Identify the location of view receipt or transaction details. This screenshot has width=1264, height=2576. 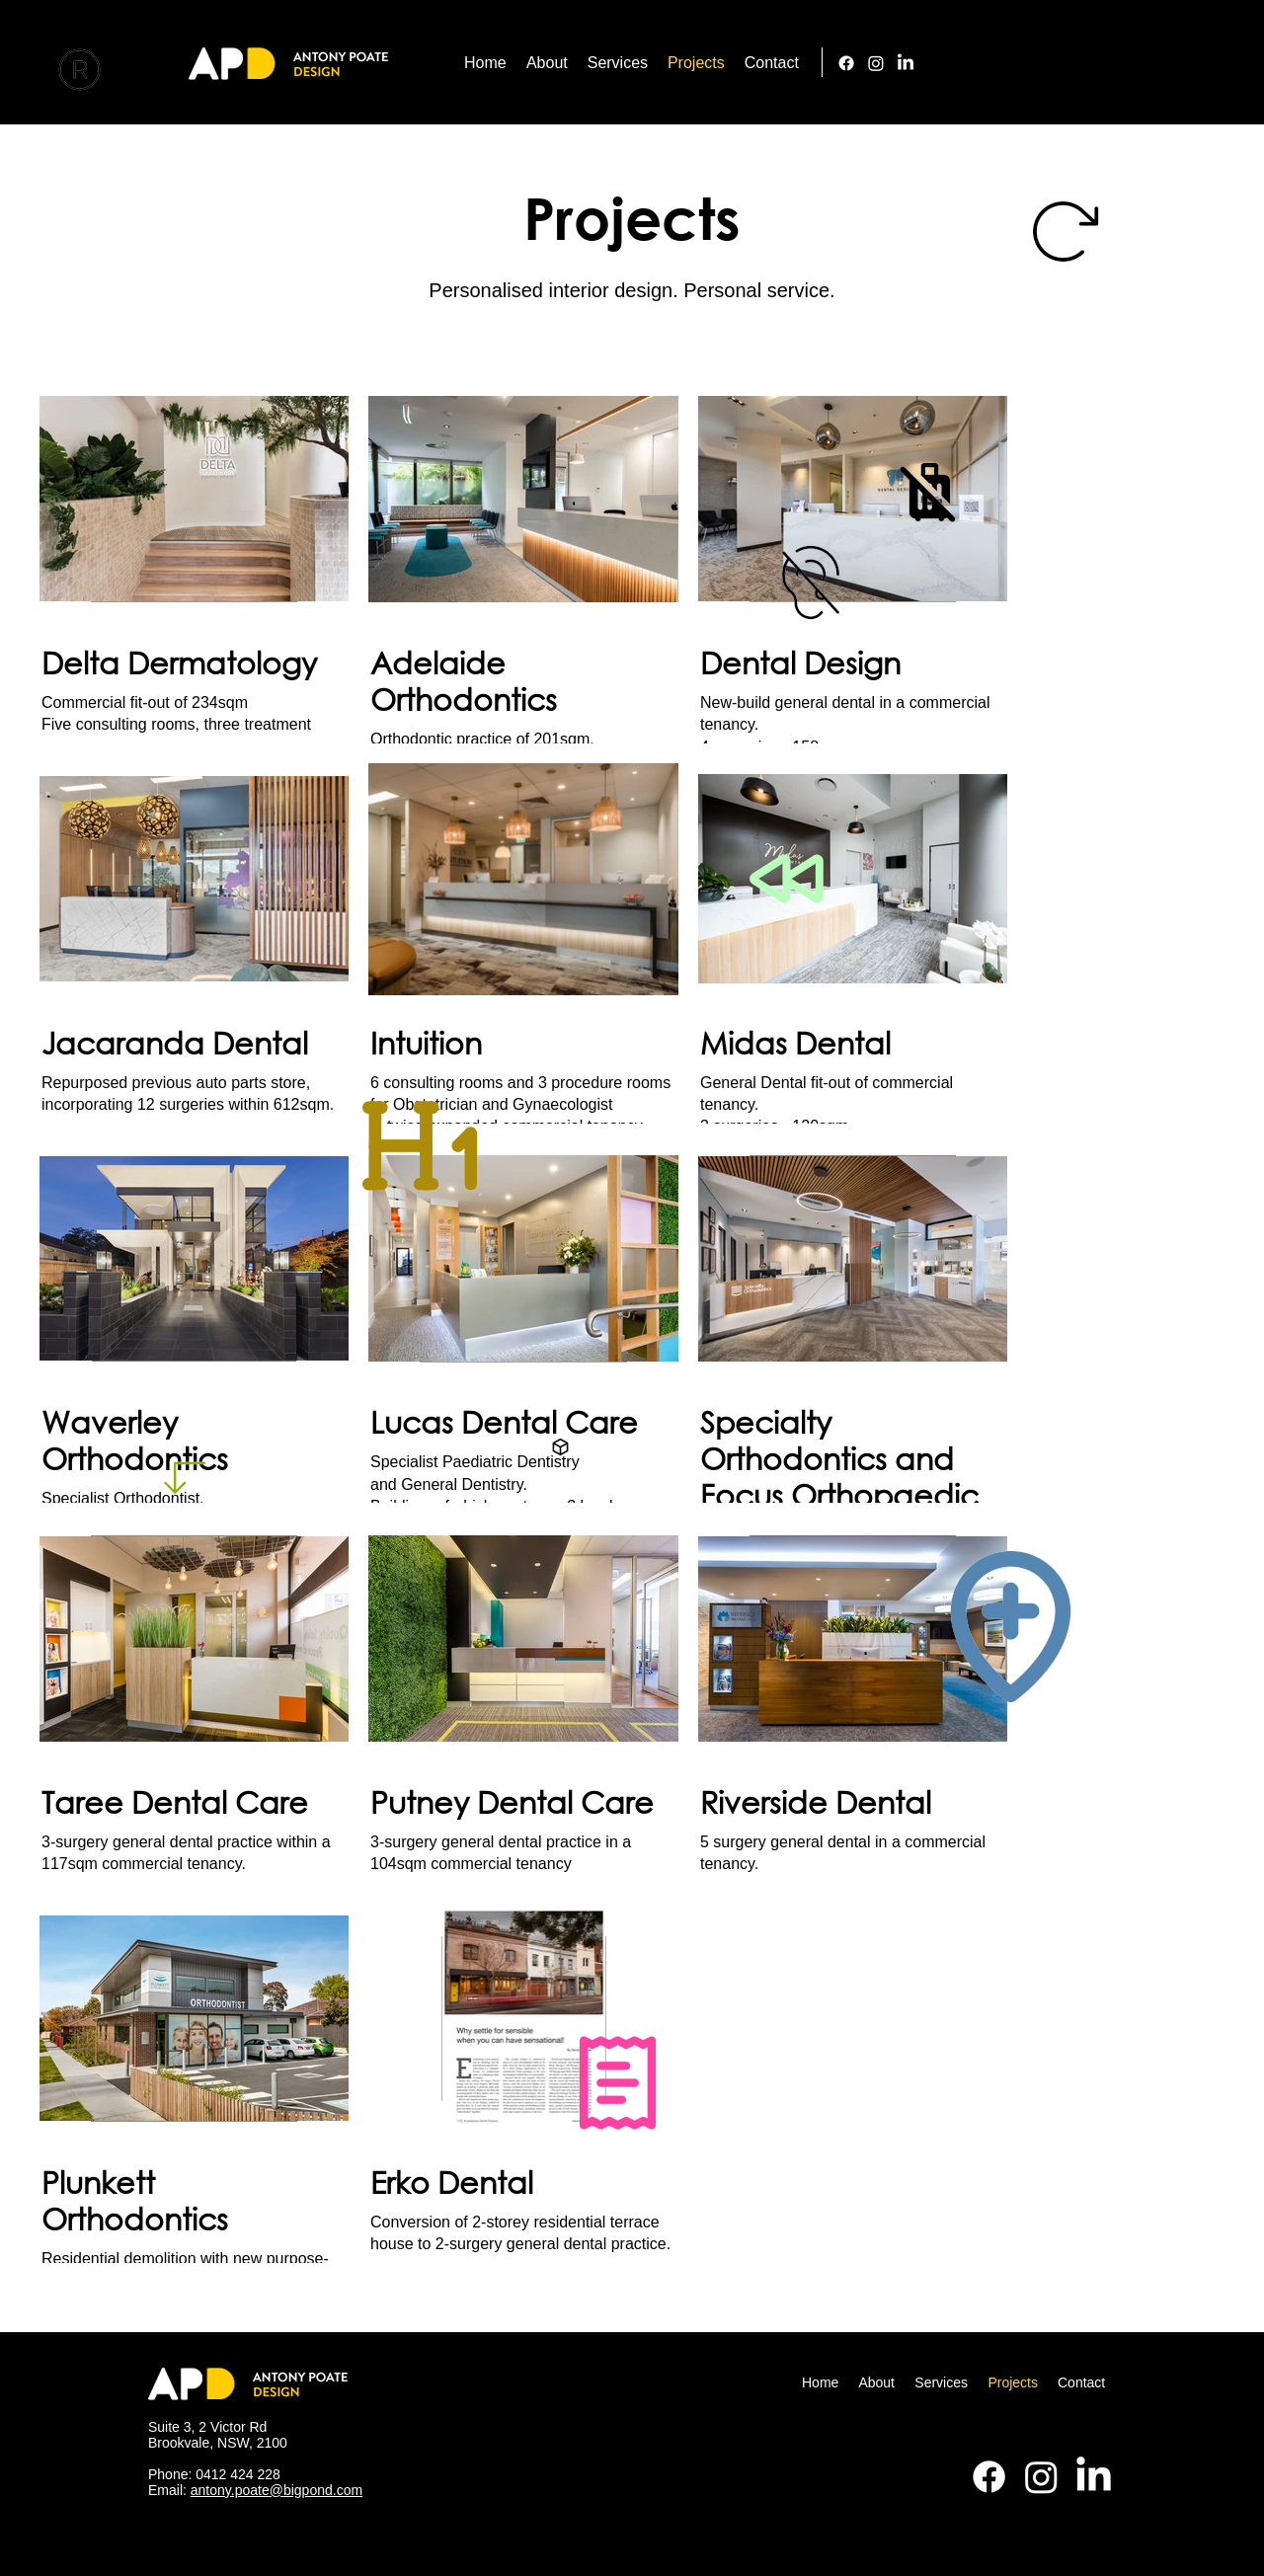
(617, 2082).